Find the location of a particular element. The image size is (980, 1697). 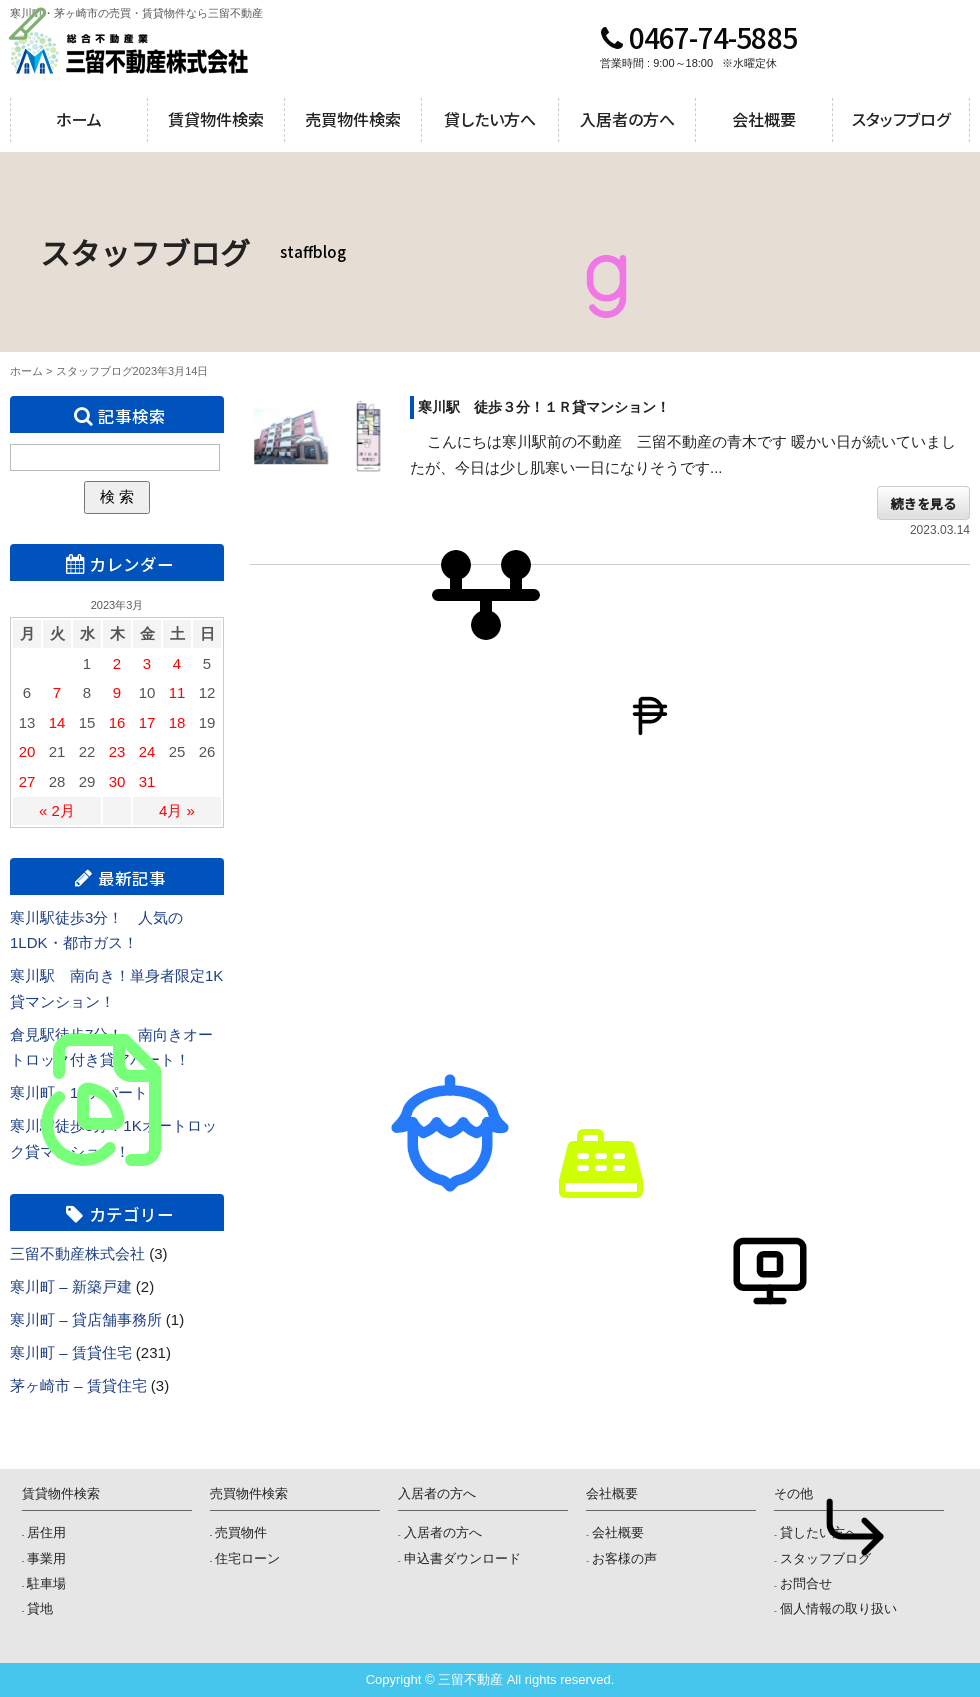

view pie chart report is located at coordinates (107, 1100).